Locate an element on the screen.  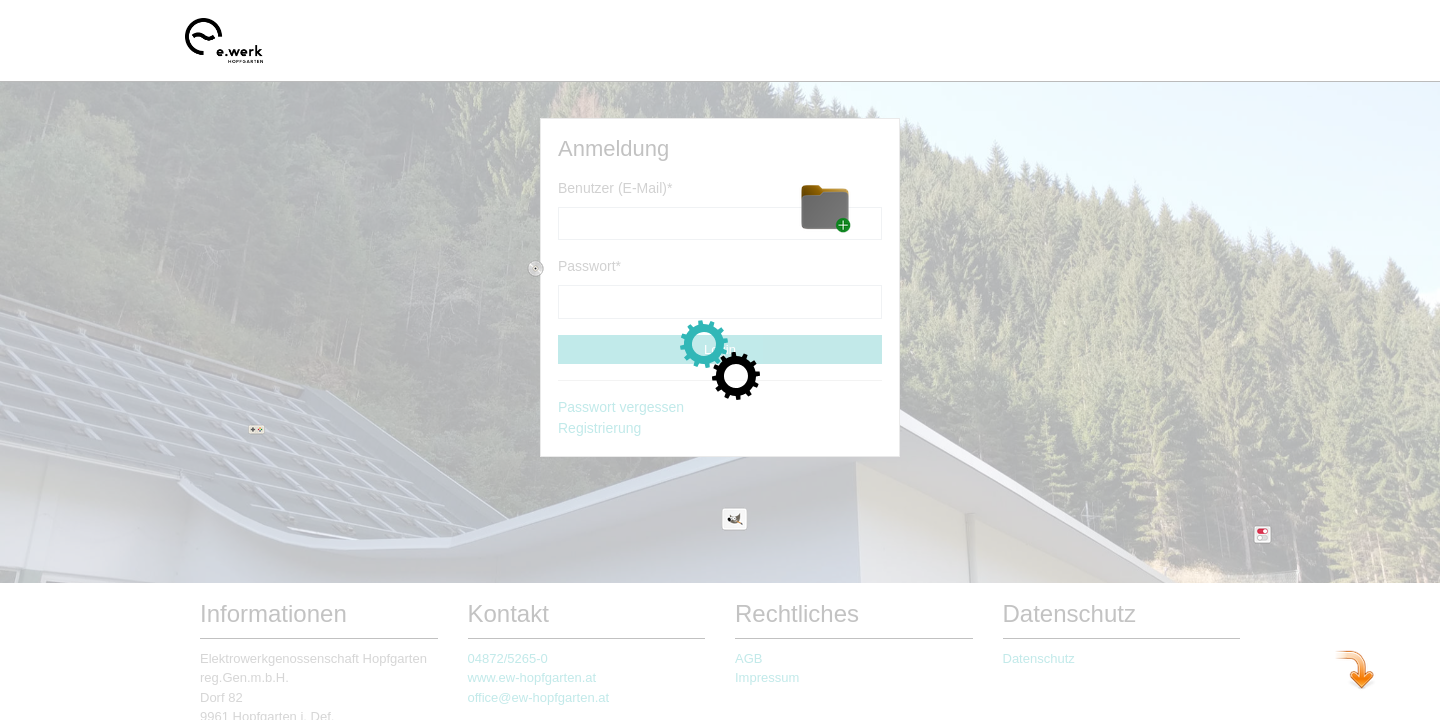
open gnome tweaks settings is located at coordinates (1262, 534).